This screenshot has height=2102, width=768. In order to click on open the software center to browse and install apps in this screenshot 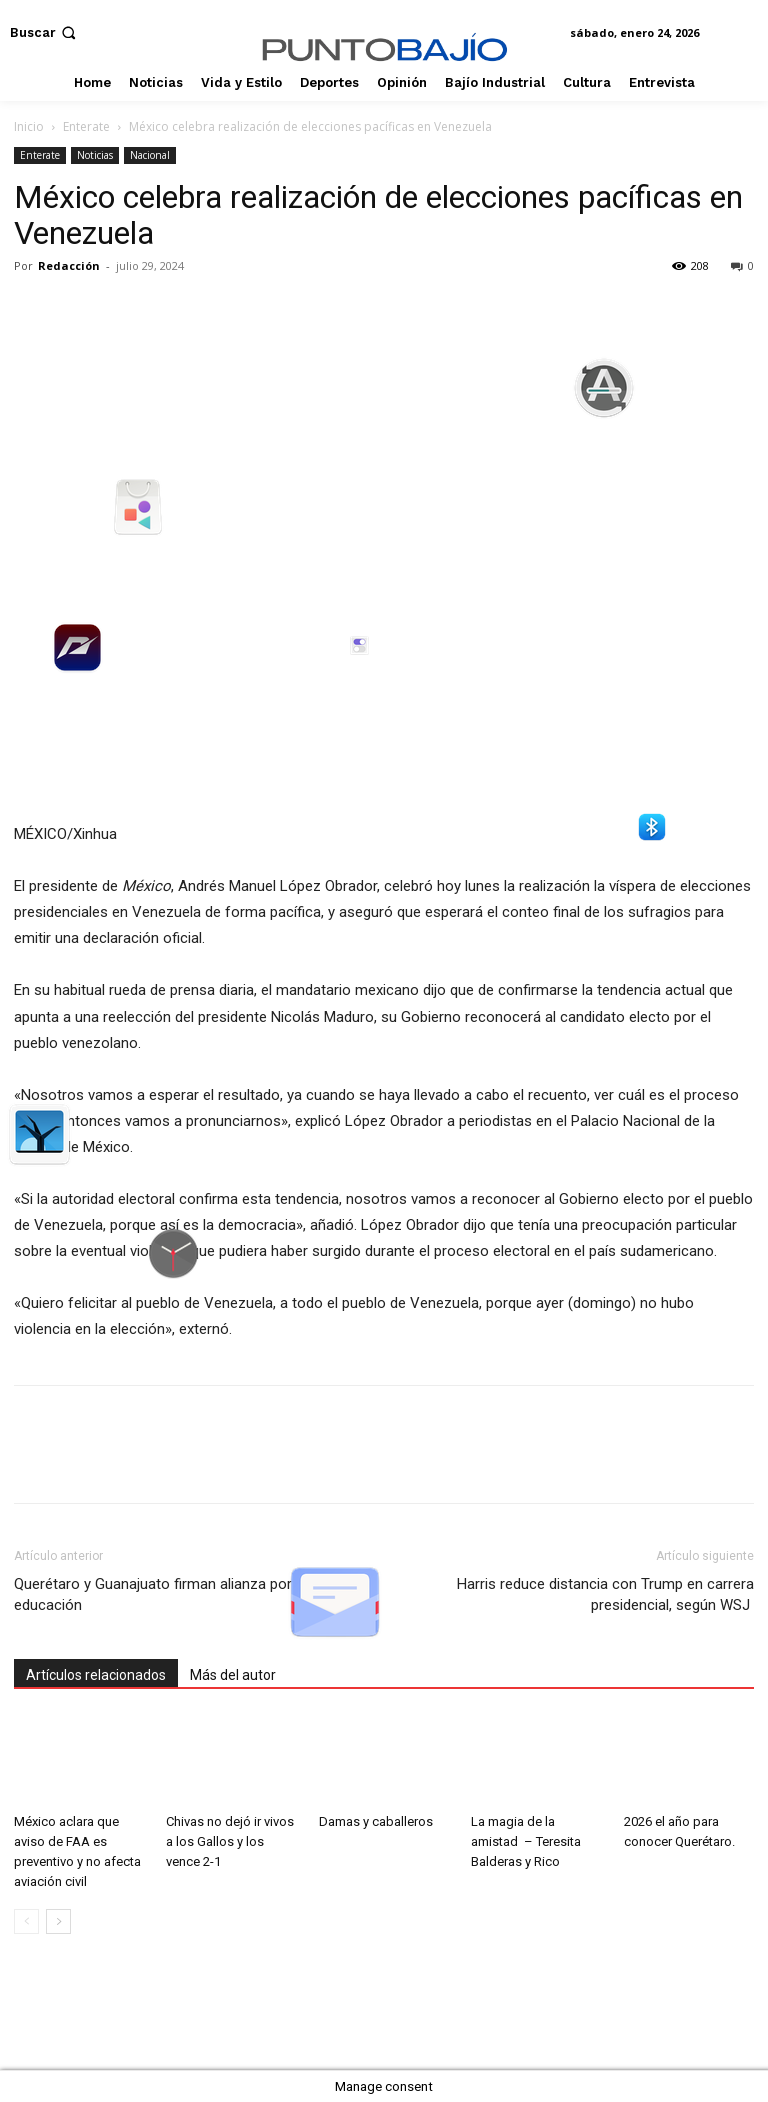, I will do `click(138, 507)`.